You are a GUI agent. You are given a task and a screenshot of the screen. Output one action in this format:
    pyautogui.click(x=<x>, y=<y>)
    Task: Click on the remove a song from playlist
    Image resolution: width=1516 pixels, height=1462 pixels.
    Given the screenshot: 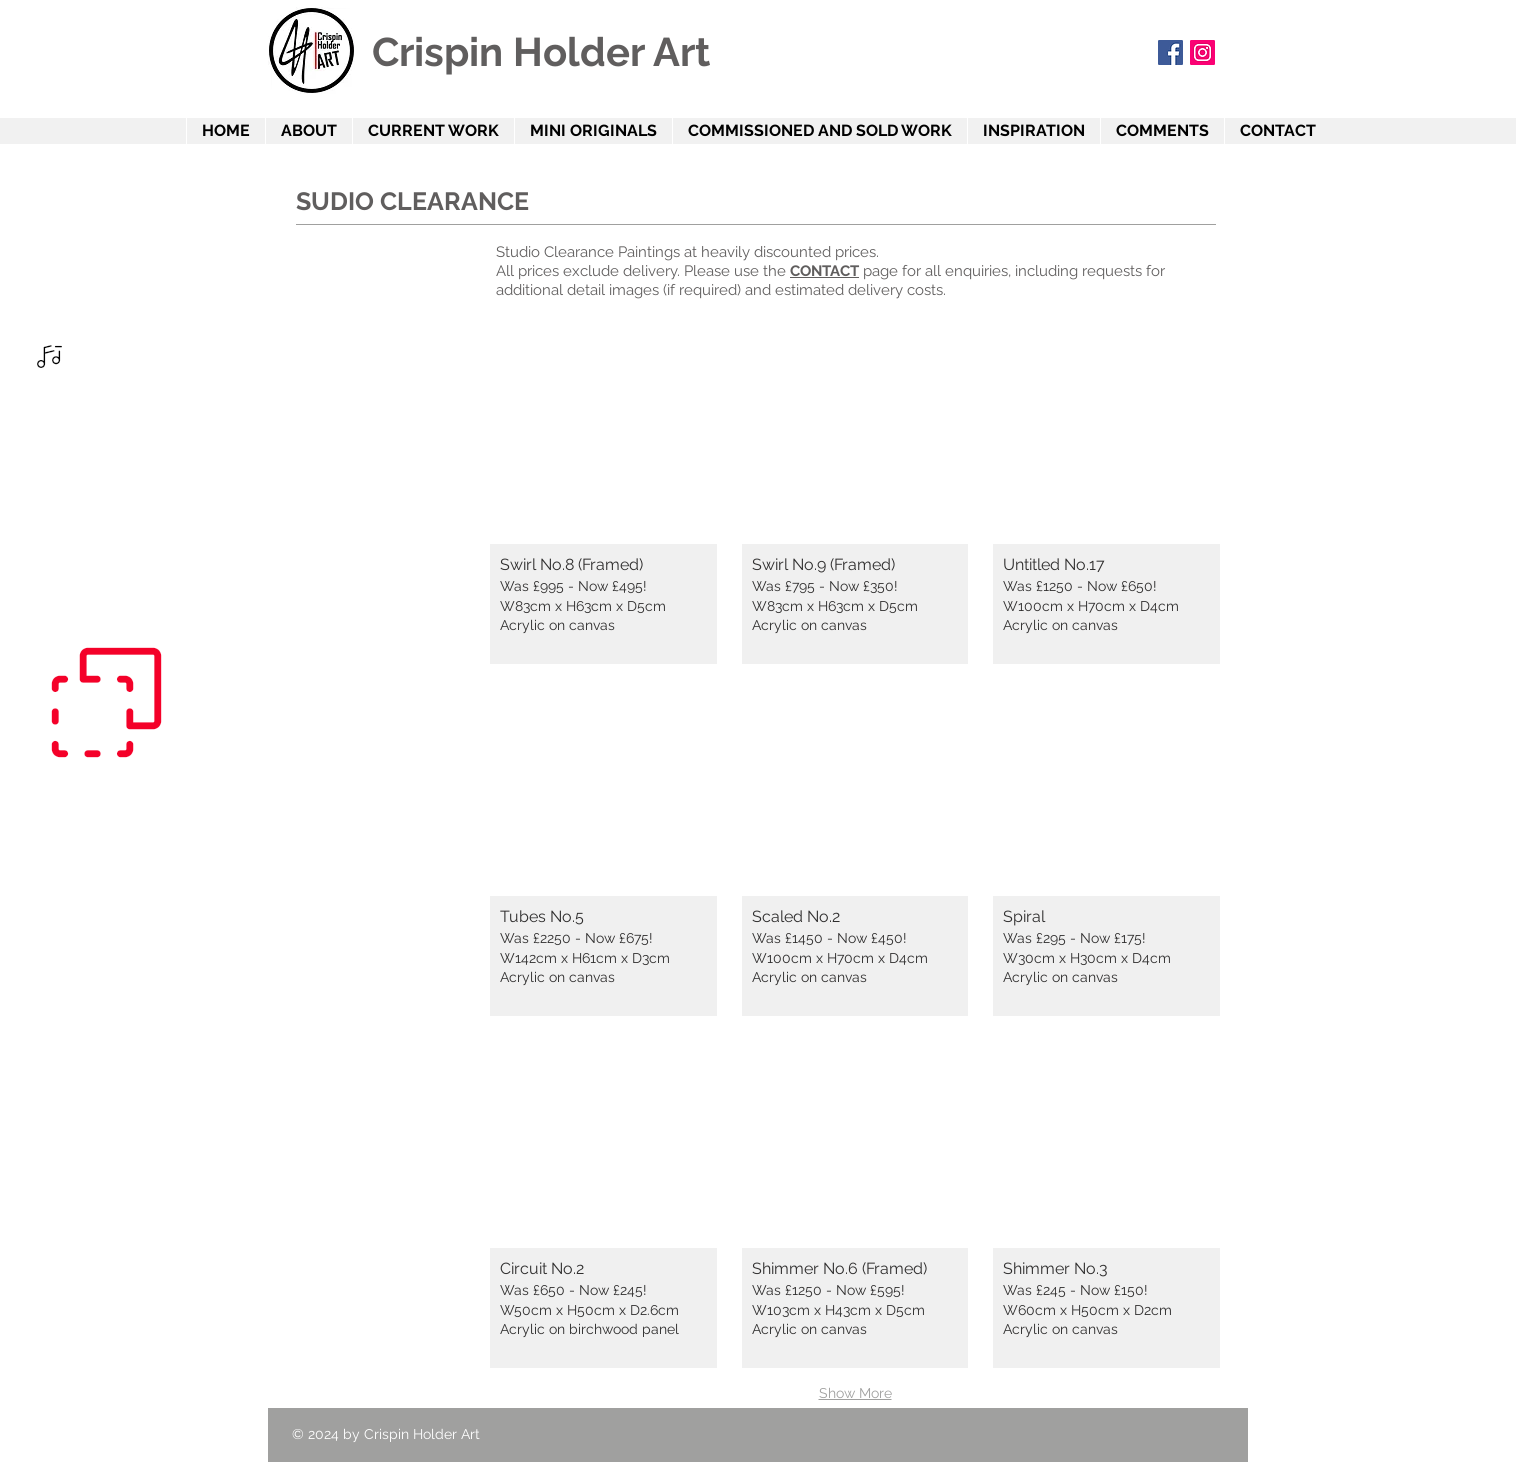 What is the action you would take?
    pyautogui.click(x=50, y=356)
    